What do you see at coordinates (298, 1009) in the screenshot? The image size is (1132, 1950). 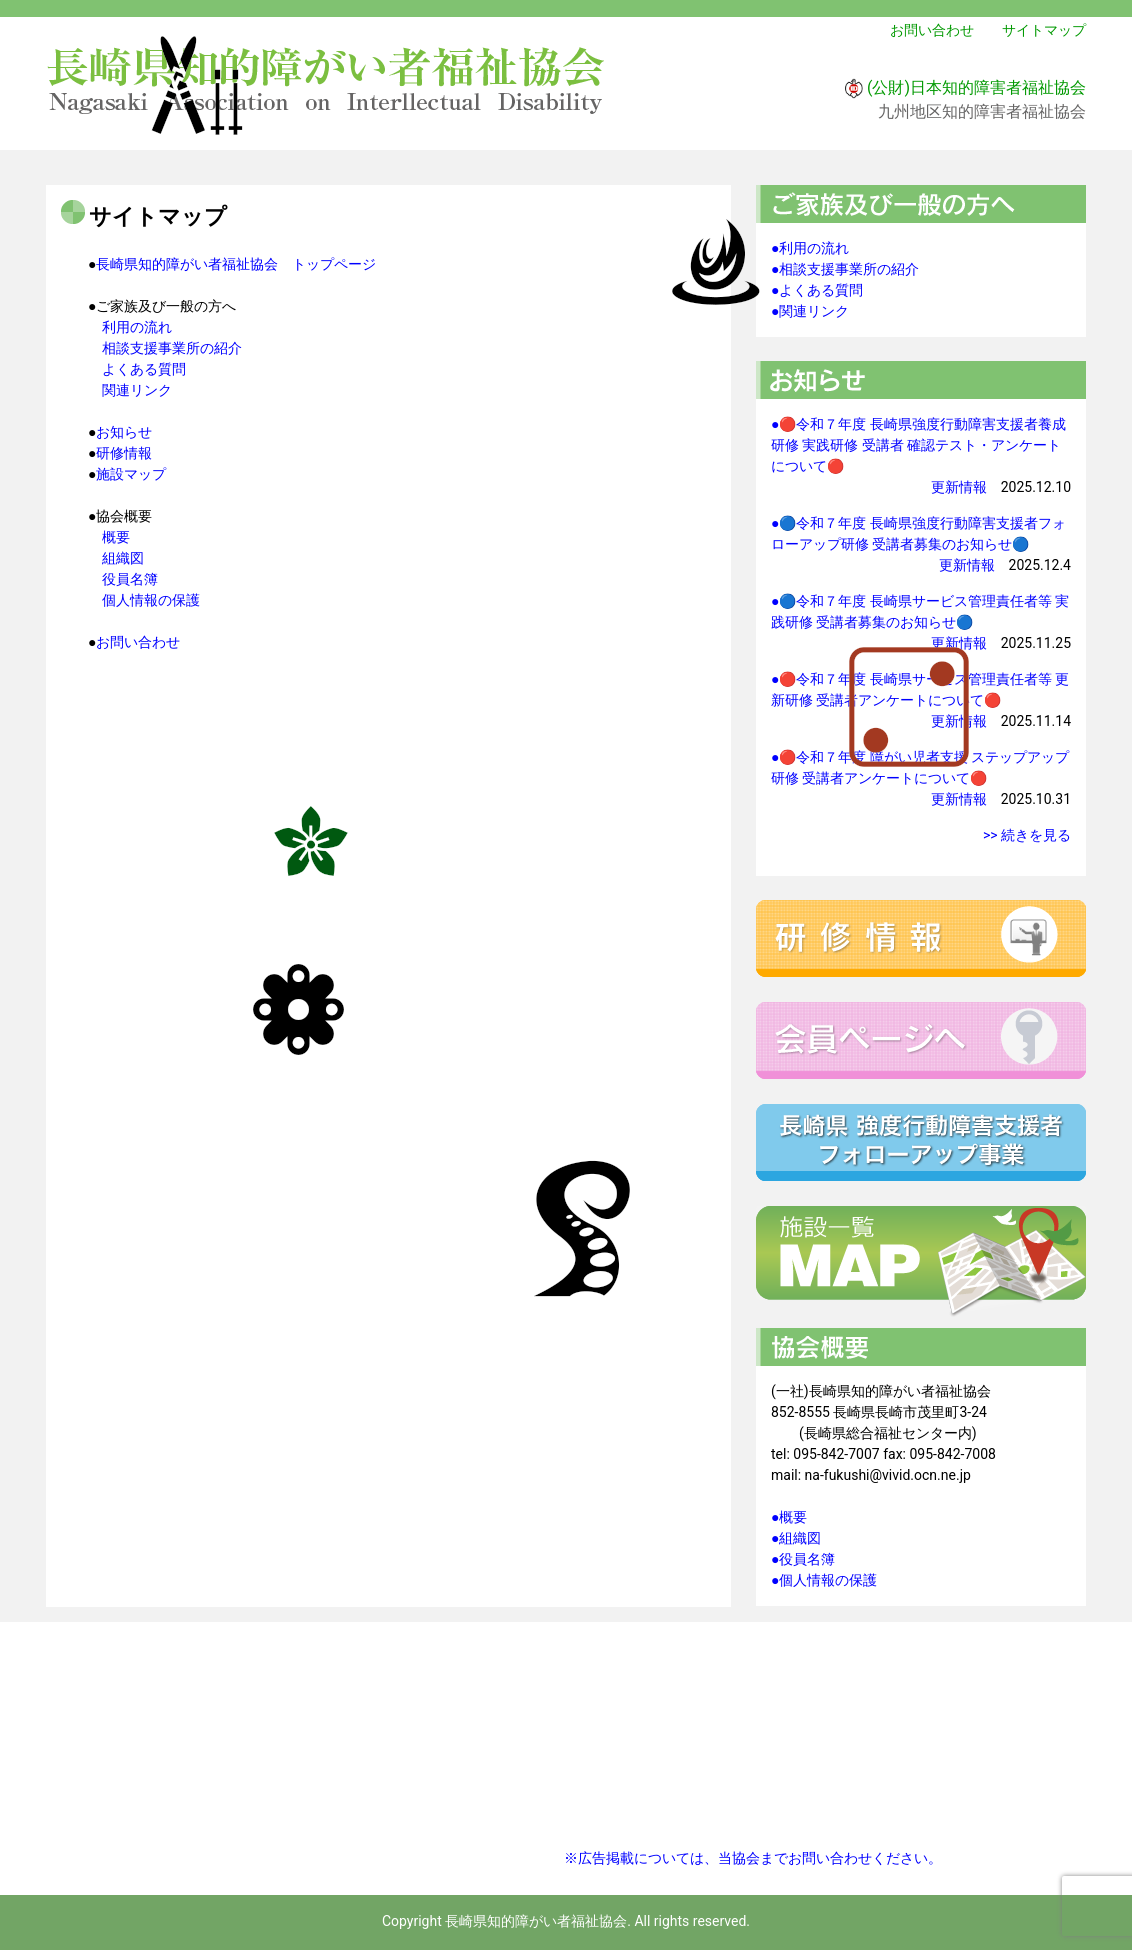 I see `decorative badge or achievement icon` at bounding box center [298, 1009].